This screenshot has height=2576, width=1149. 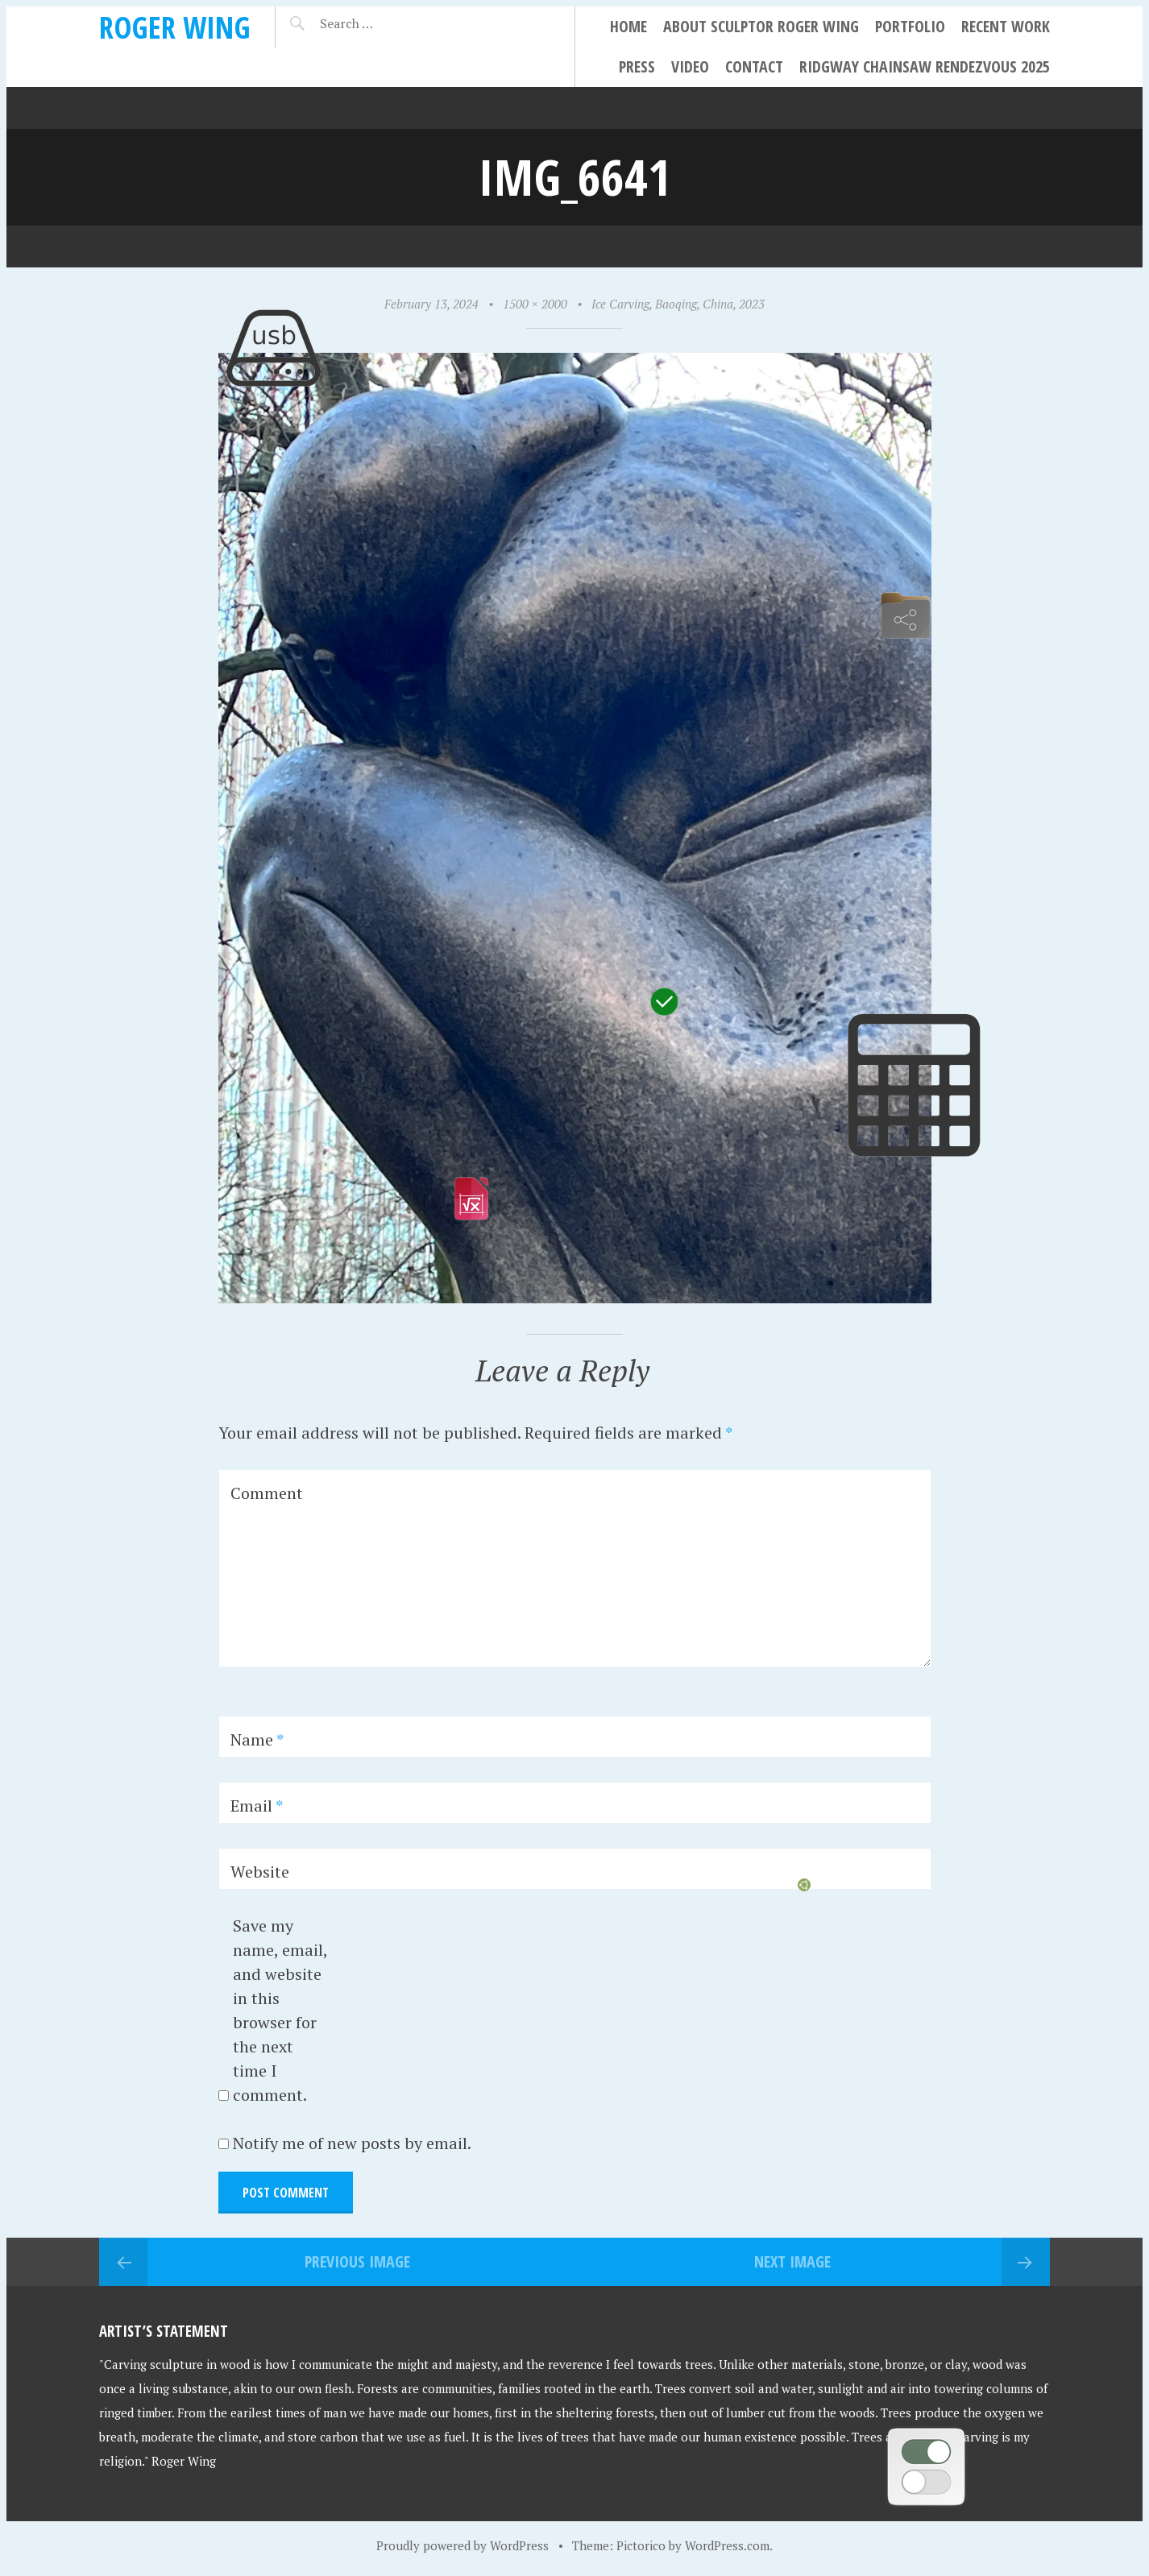 I want to click on external usb hard drive connected, so click(x=273, y=345).